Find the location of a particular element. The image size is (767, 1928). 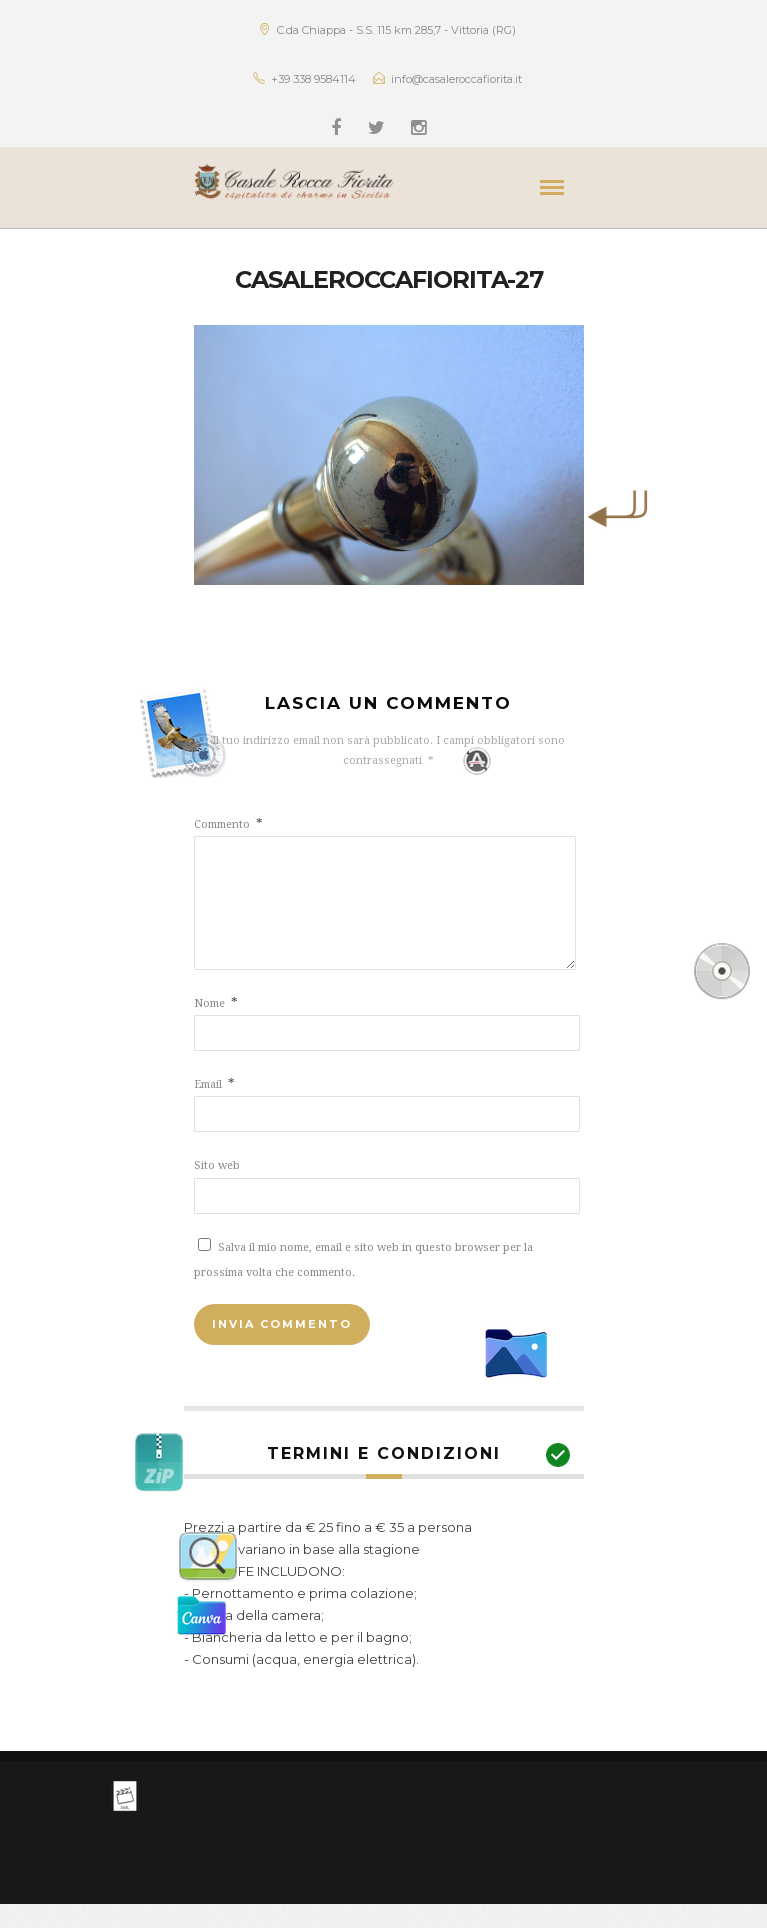

xml file associated with iMovie project is located at coordinates (125, 1796).